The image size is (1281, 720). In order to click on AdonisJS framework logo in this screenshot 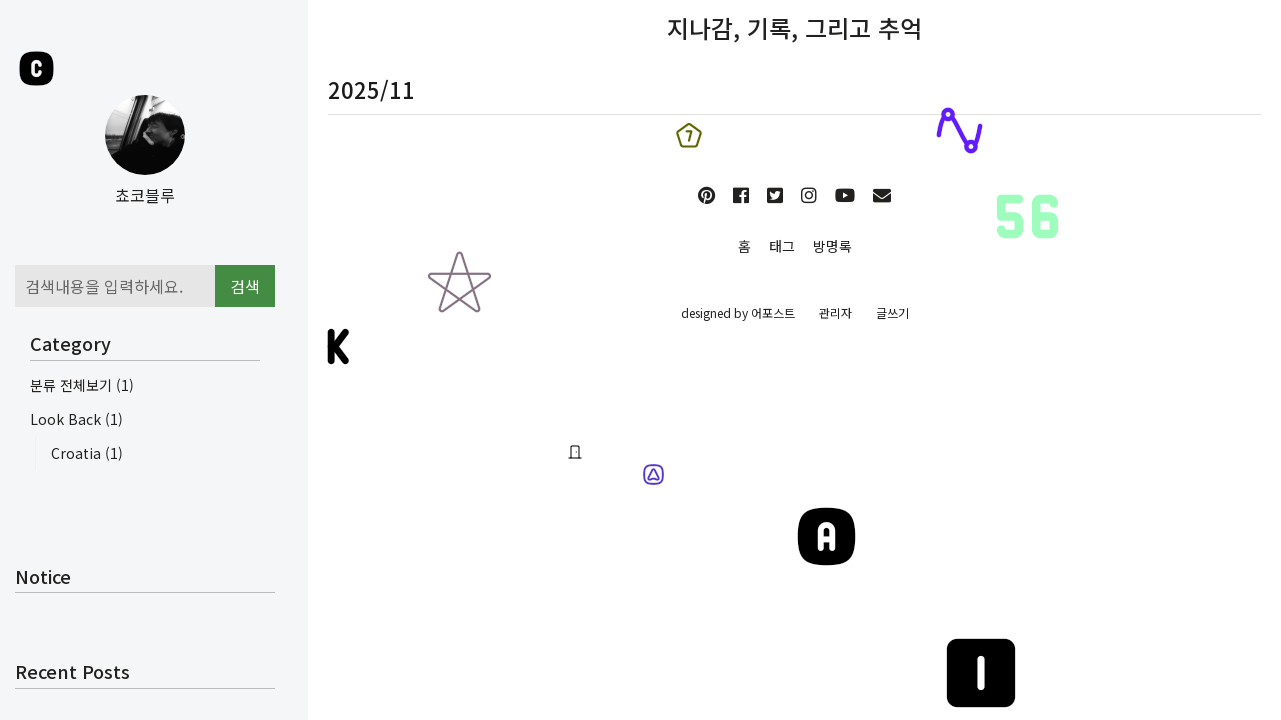, I will do `click(653, 474)`.